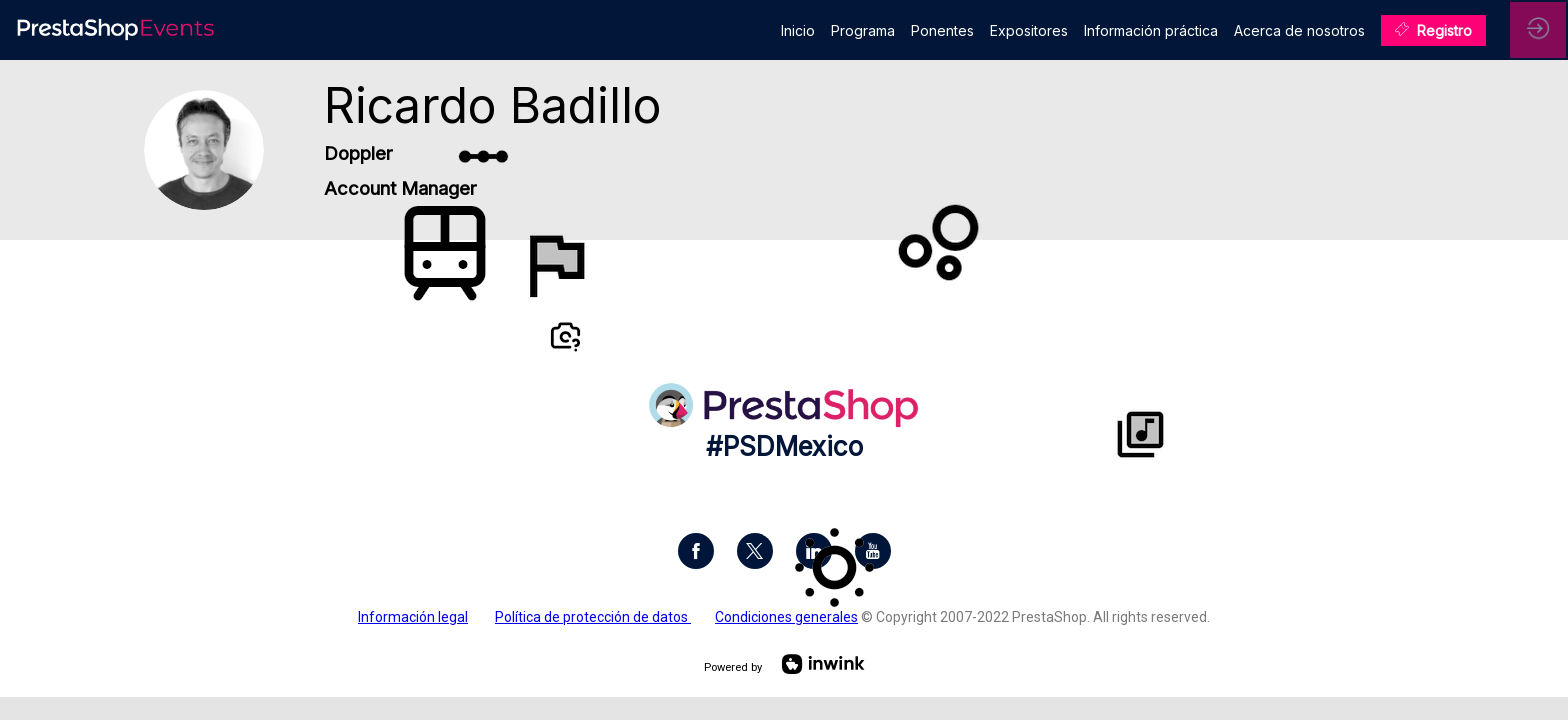 The image size is (1568, 720). I want to click on access your music library, so click(1140, 434).